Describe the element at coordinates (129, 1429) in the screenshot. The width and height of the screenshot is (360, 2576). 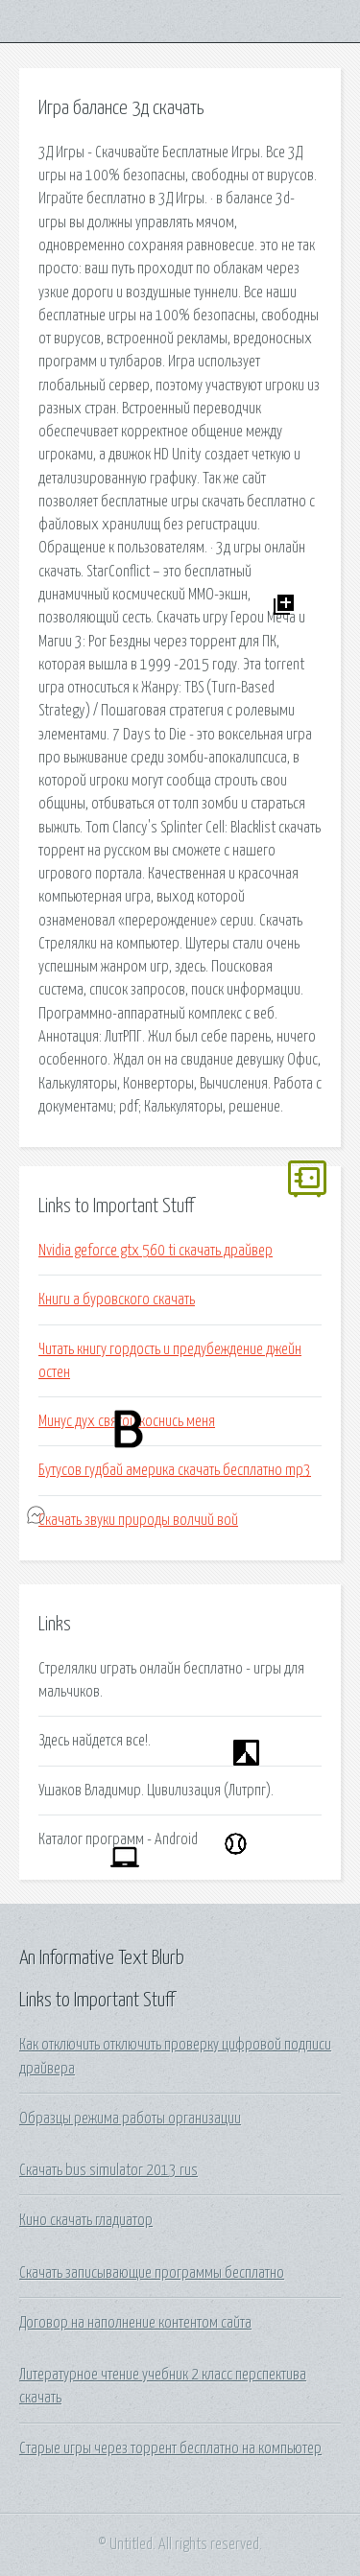
I see `apply bold formatting to selected text` at that location.